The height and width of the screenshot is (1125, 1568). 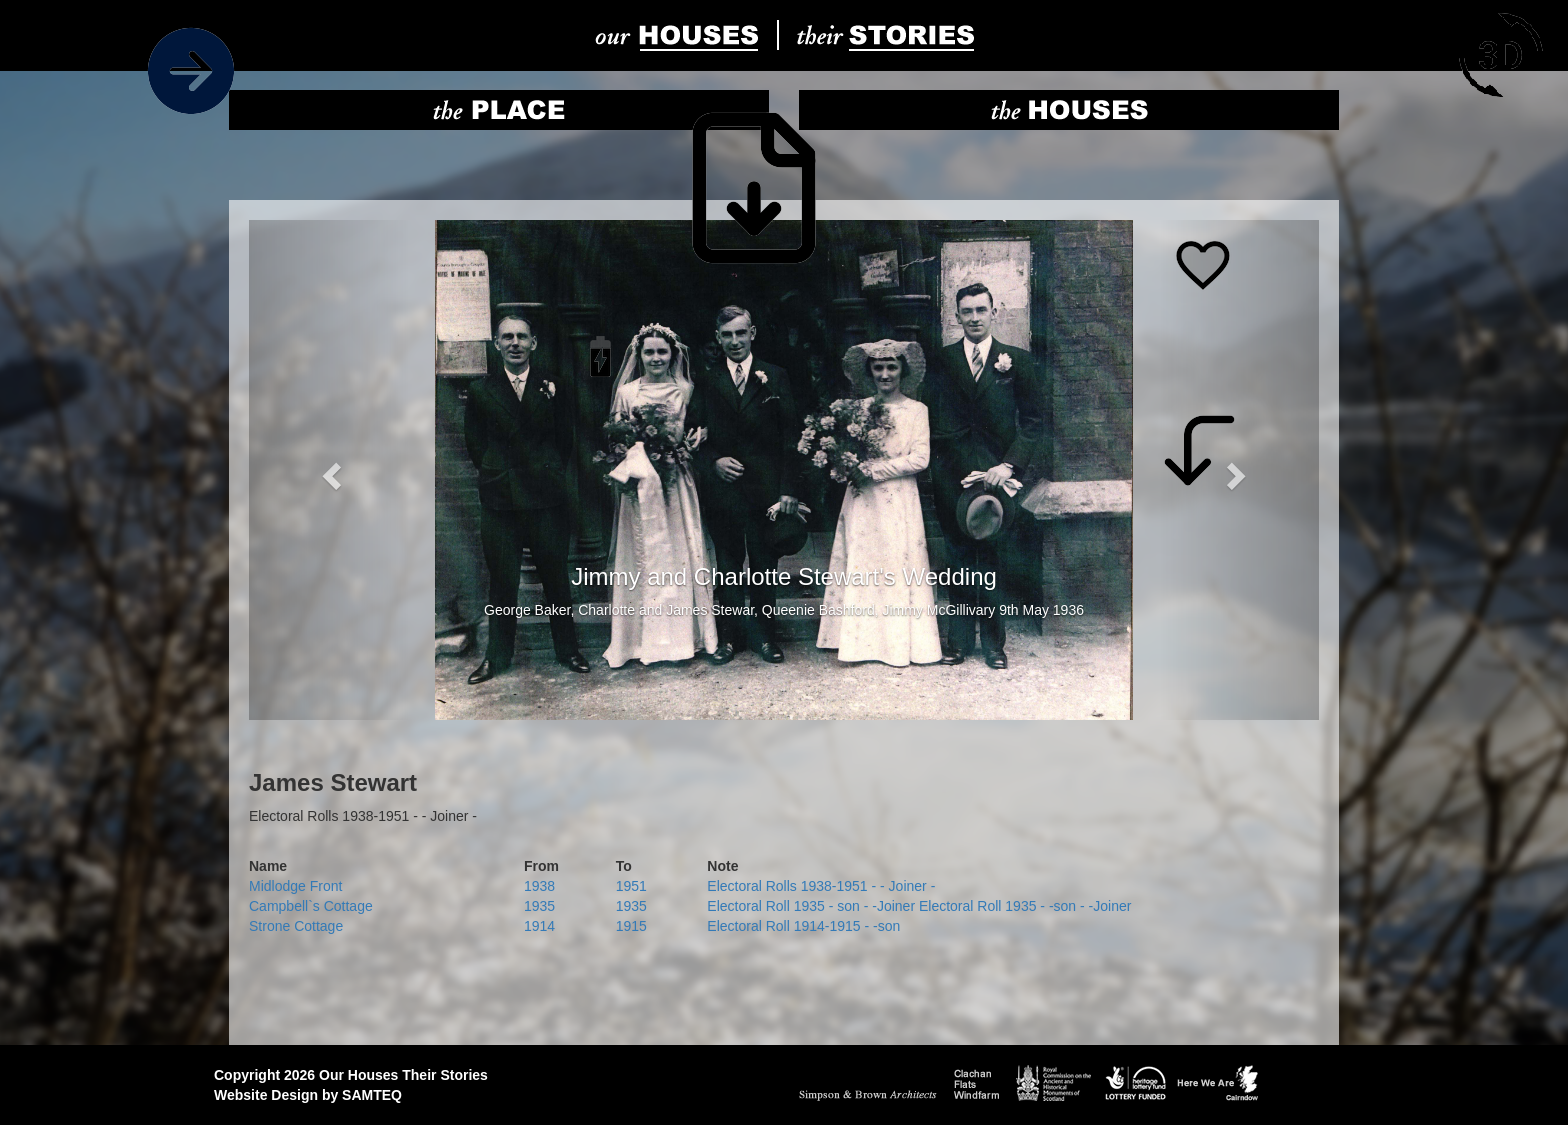 I want to click on rotate object to view in 3d, so click(x=1501, y=55).